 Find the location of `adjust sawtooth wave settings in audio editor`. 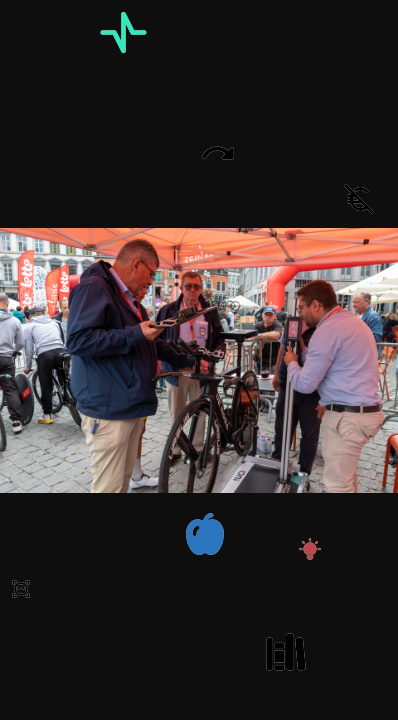

adjust sawtooth wave settings in audio editor is located at coordinates (123, 32).